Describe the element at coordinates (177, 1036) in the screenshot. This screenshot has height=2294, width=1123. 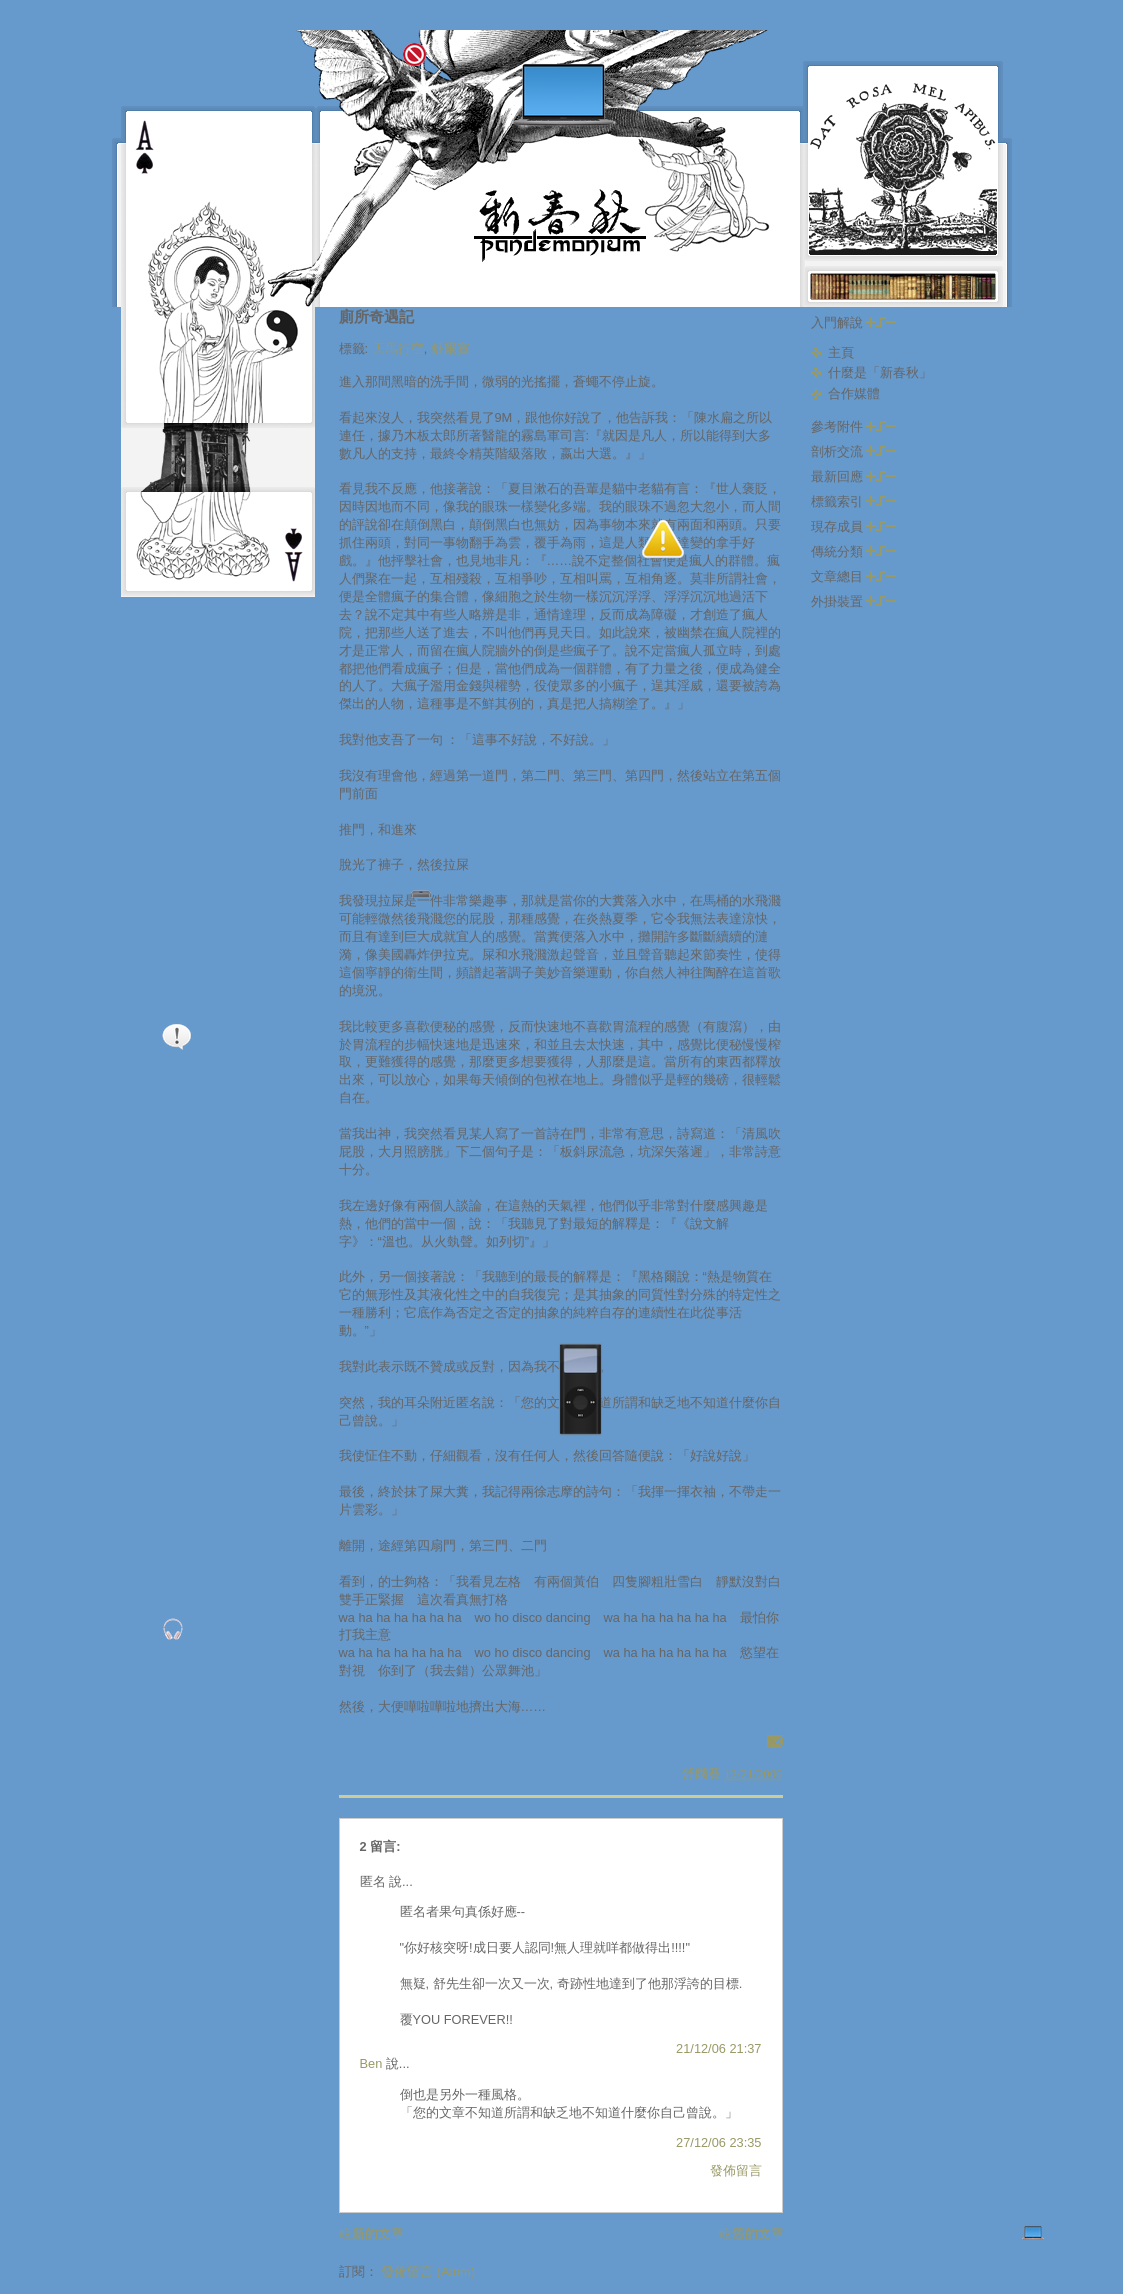
I see `indicates an important notification or alert message` at that location.